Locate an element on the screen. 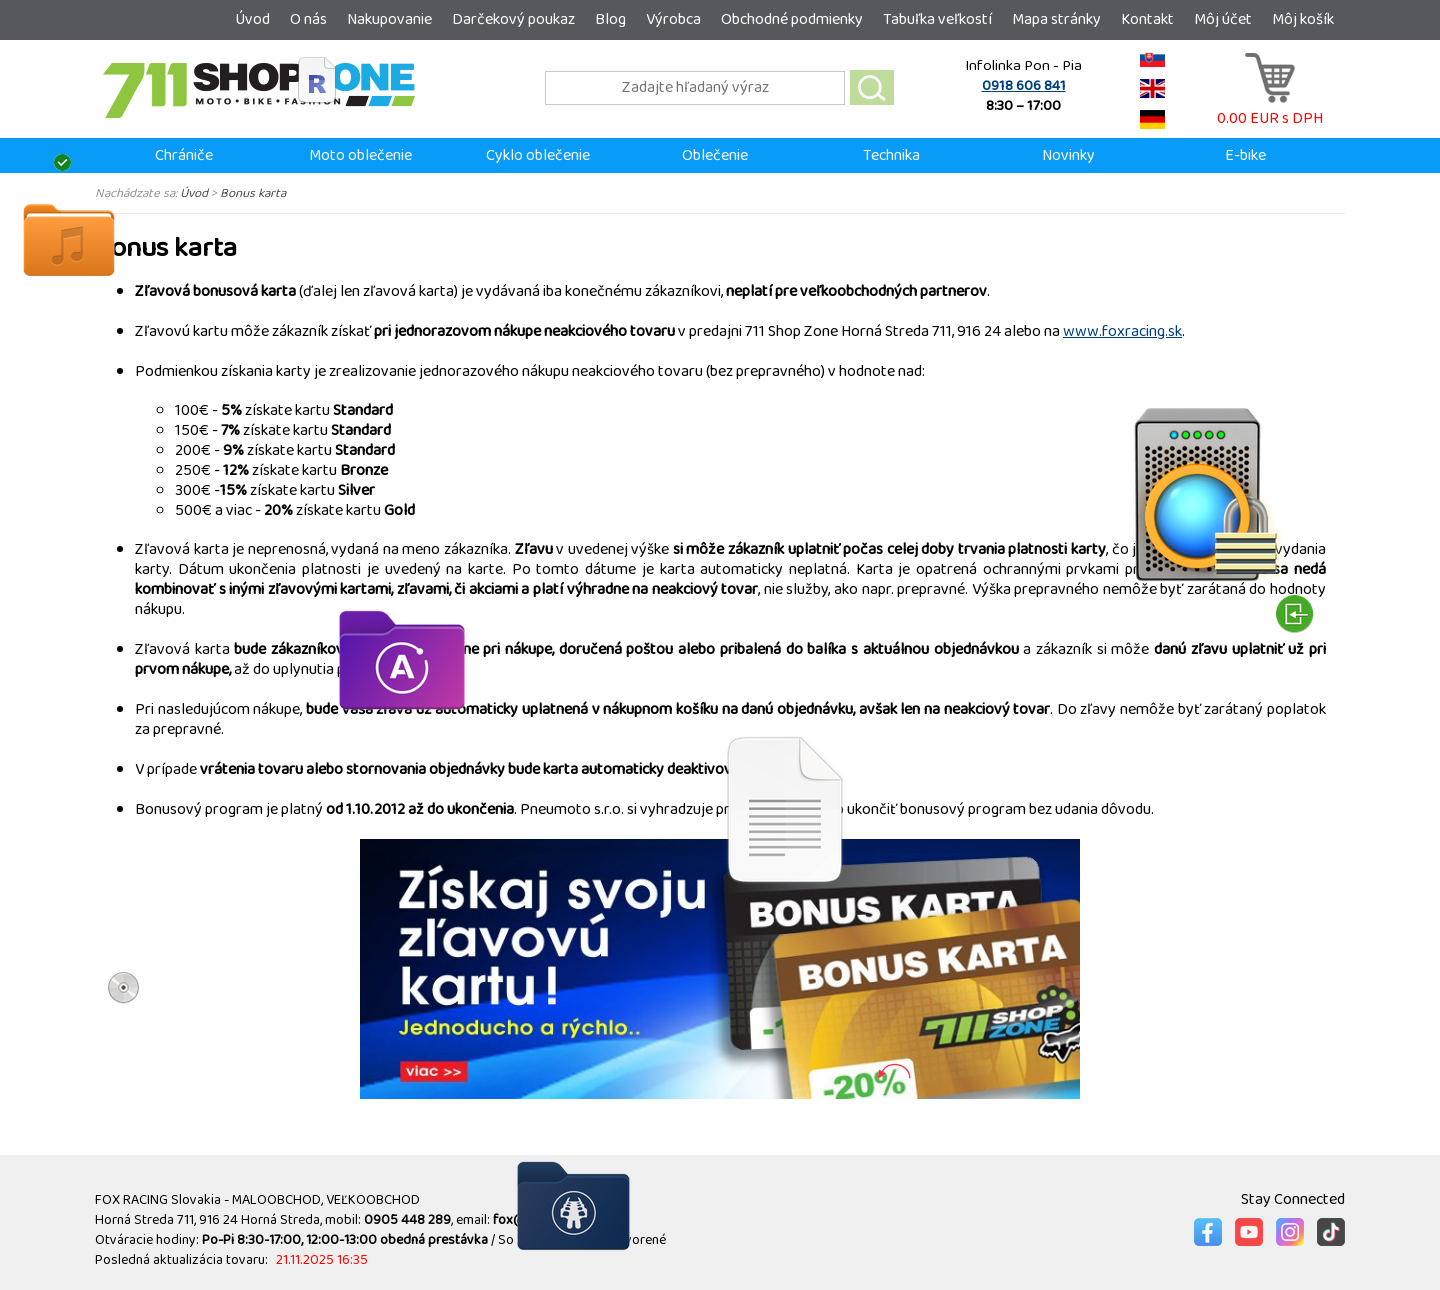 The width and height of the screenshot is (1440, 1290). confirm or apply changes in a dialog is located at coordinates (62, 162).